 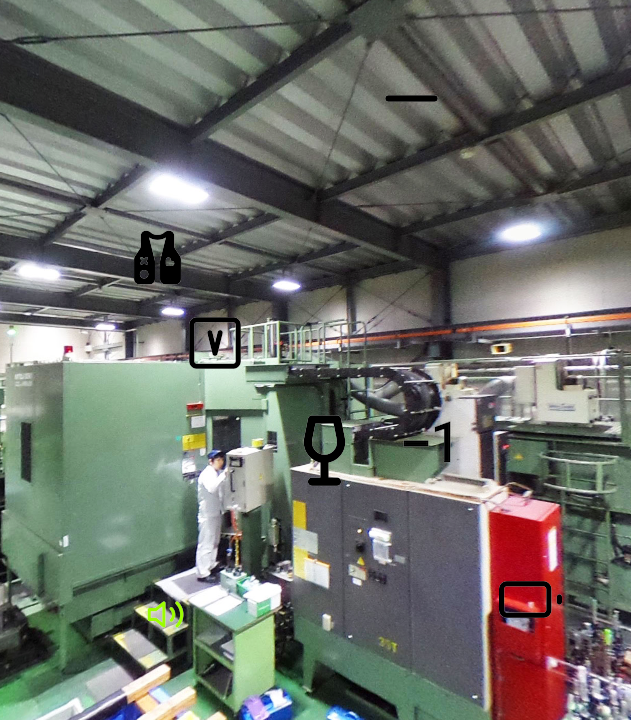 I want to click on safety vest or protective gear settings, so click(x=157, y=257).